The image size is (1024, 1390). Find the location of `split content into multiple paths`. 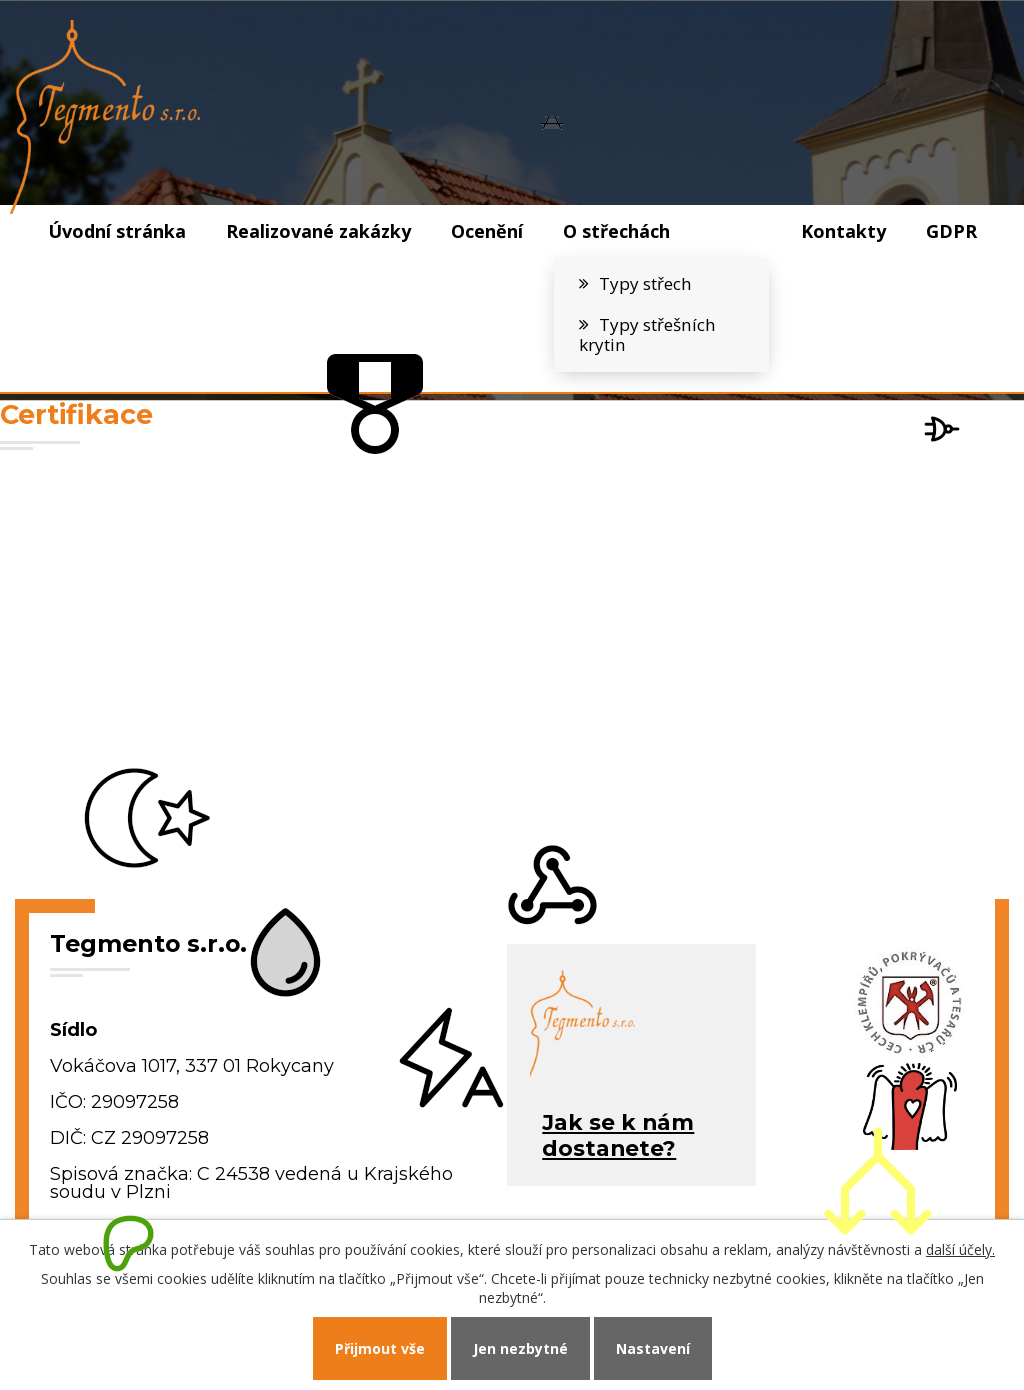

split content into multiple paths is located at coordinates (878, 1185).